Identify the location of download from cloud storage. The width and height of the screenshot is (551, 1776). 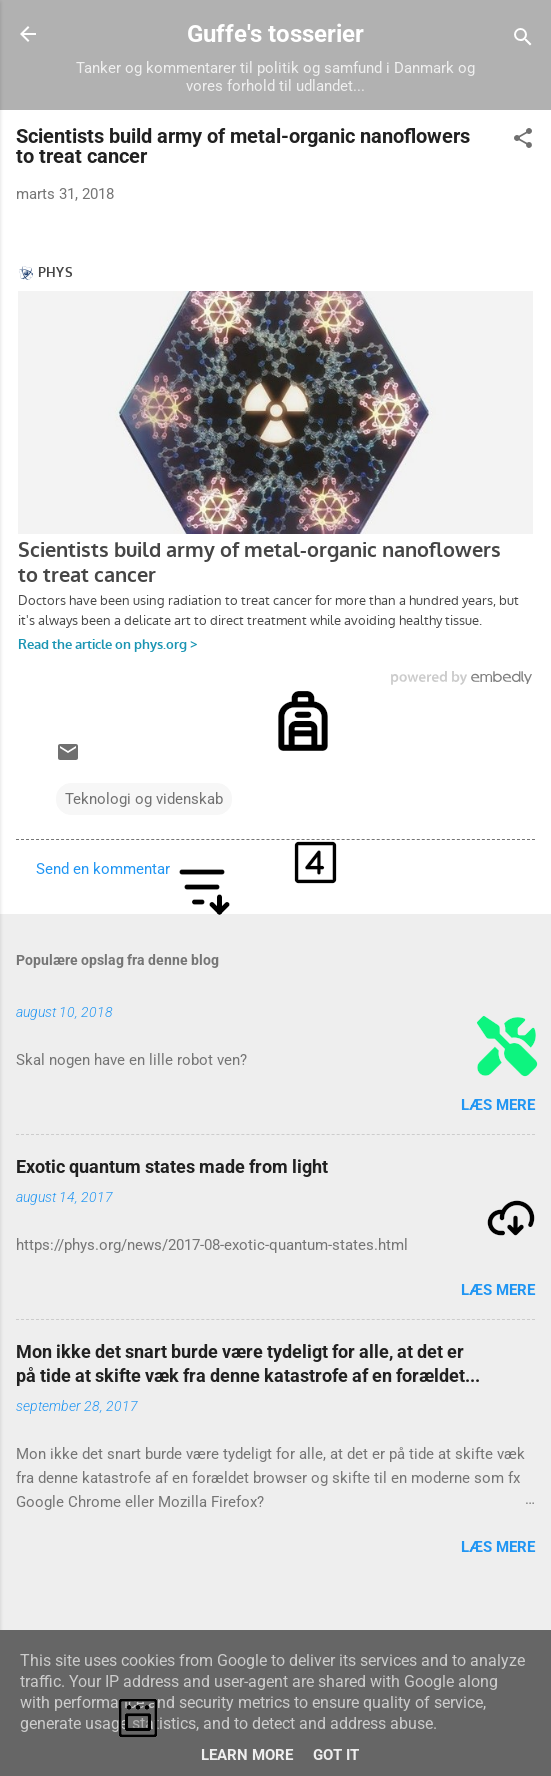
(511, 1218).